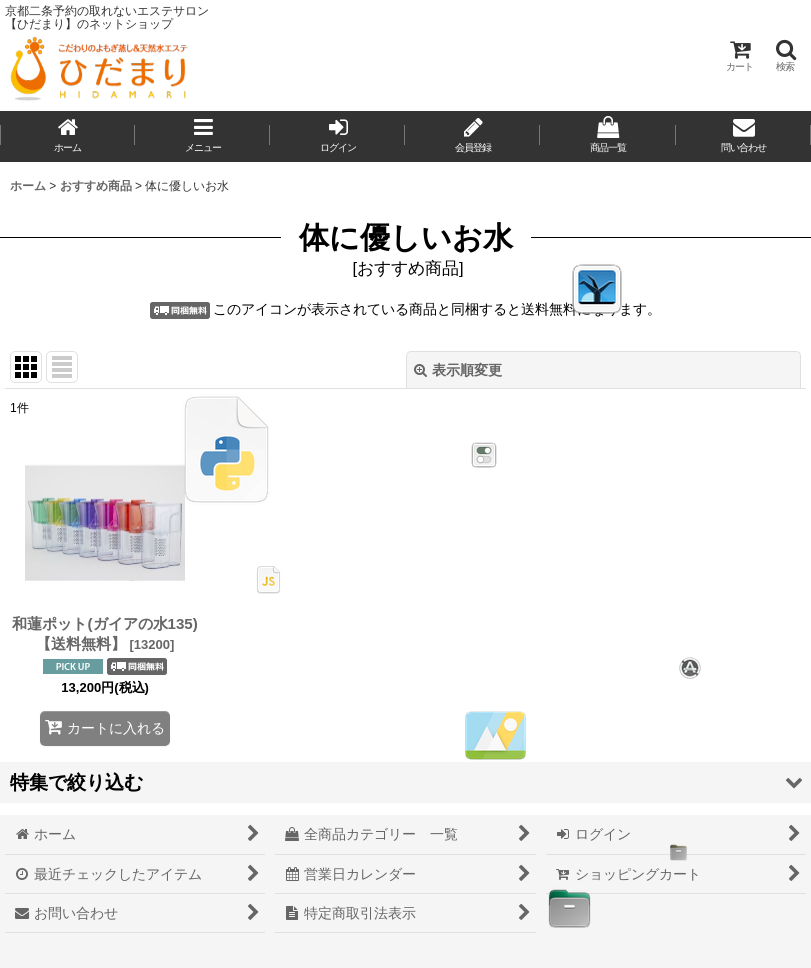 The image size is (811, 968). I want to click on open photo management app, so click(495, 735).